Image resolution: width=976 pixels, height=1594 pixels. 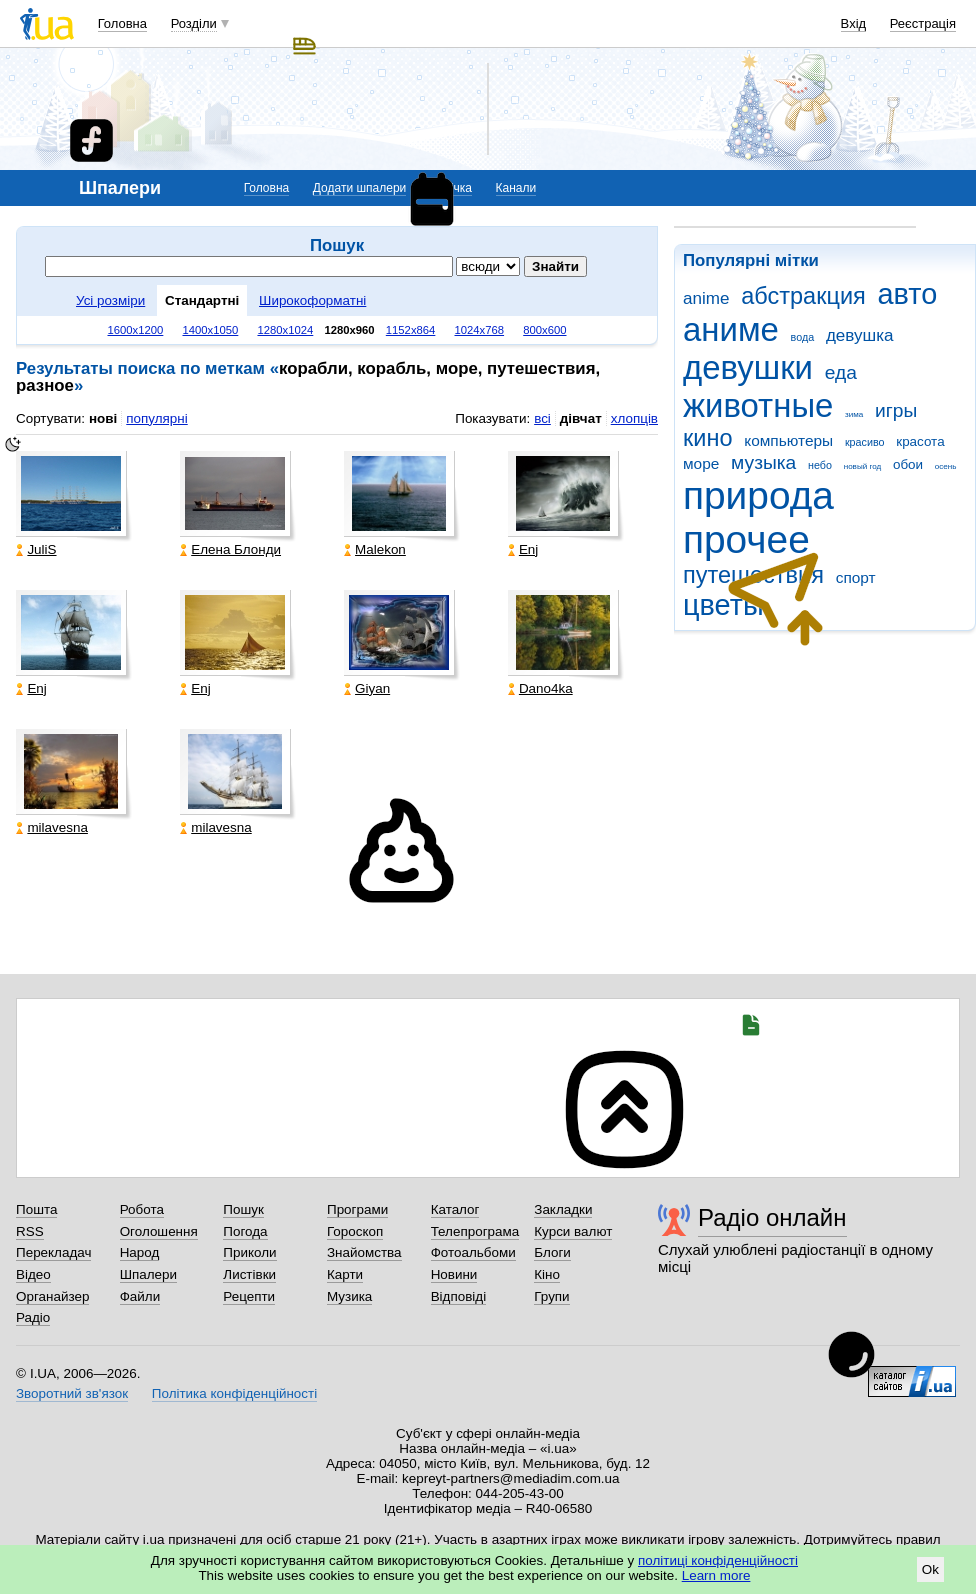 What do you see at coordinates (624, 1109) in the screenshot?
I see `scroll to top of page` at bounding box center [624, 1109].